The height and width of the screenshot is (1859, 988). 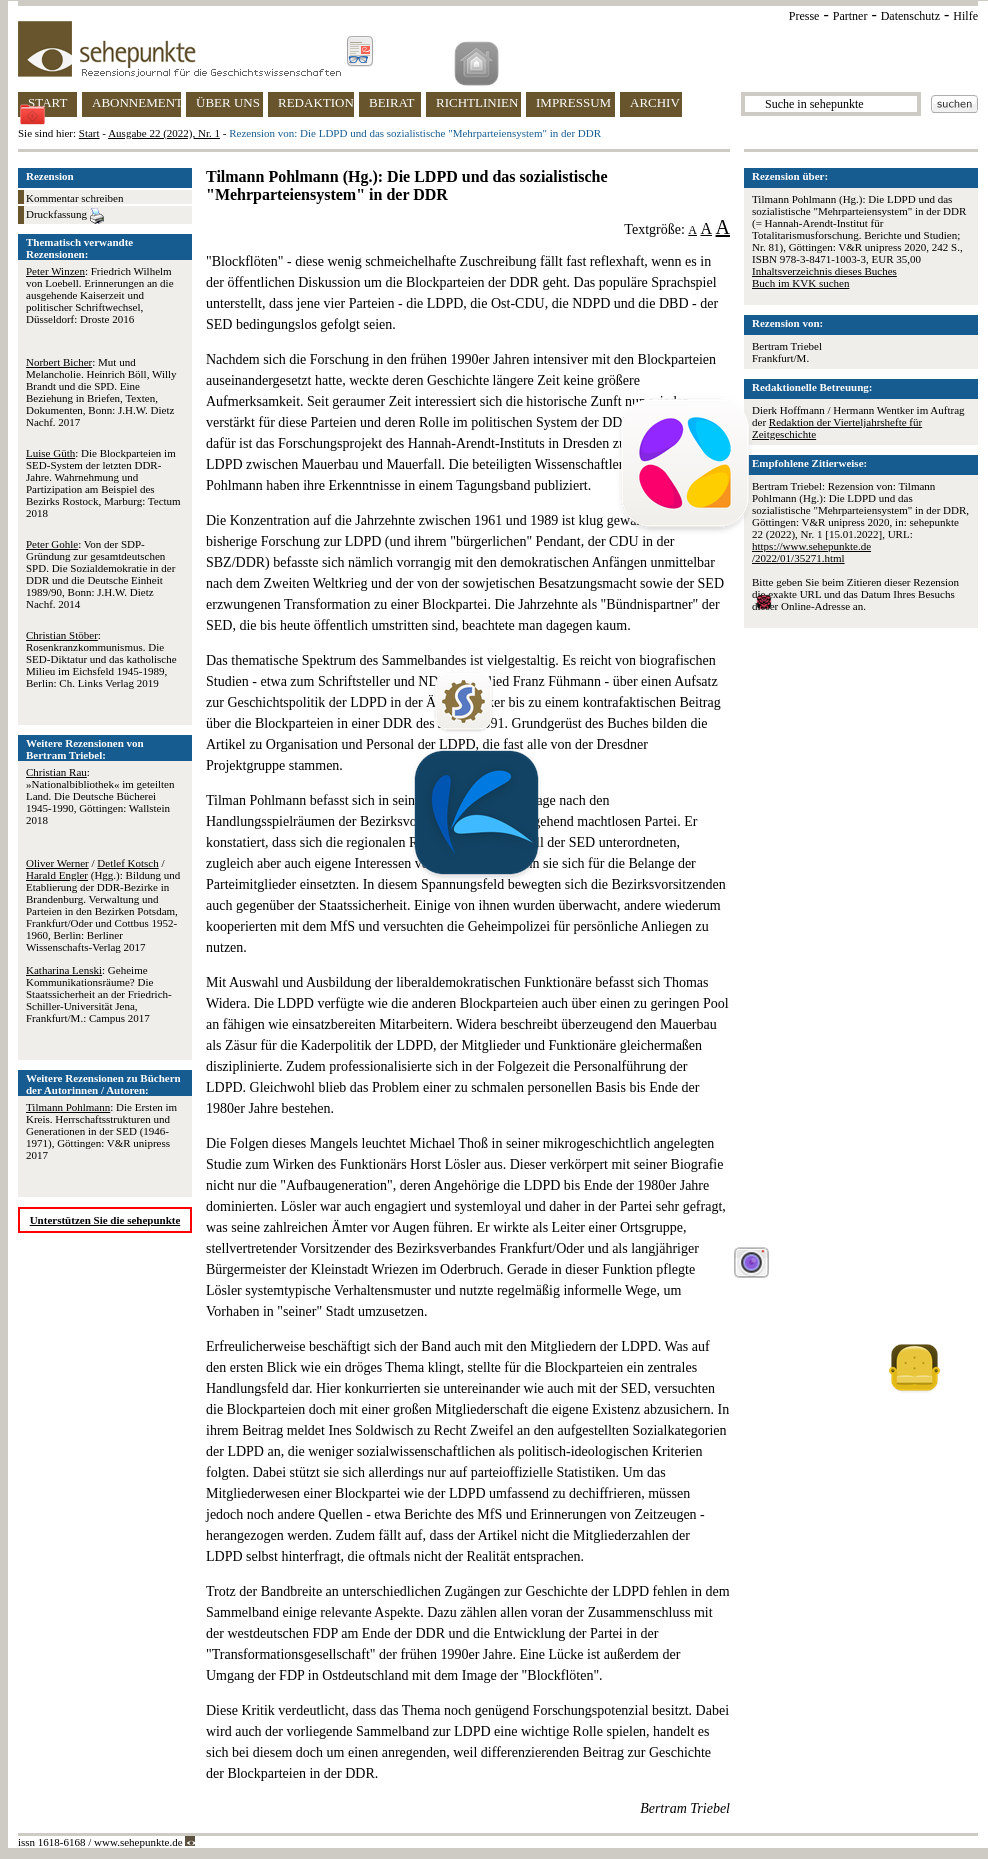 I want to click on open AppFlowy app, so click(x=685, y=463).